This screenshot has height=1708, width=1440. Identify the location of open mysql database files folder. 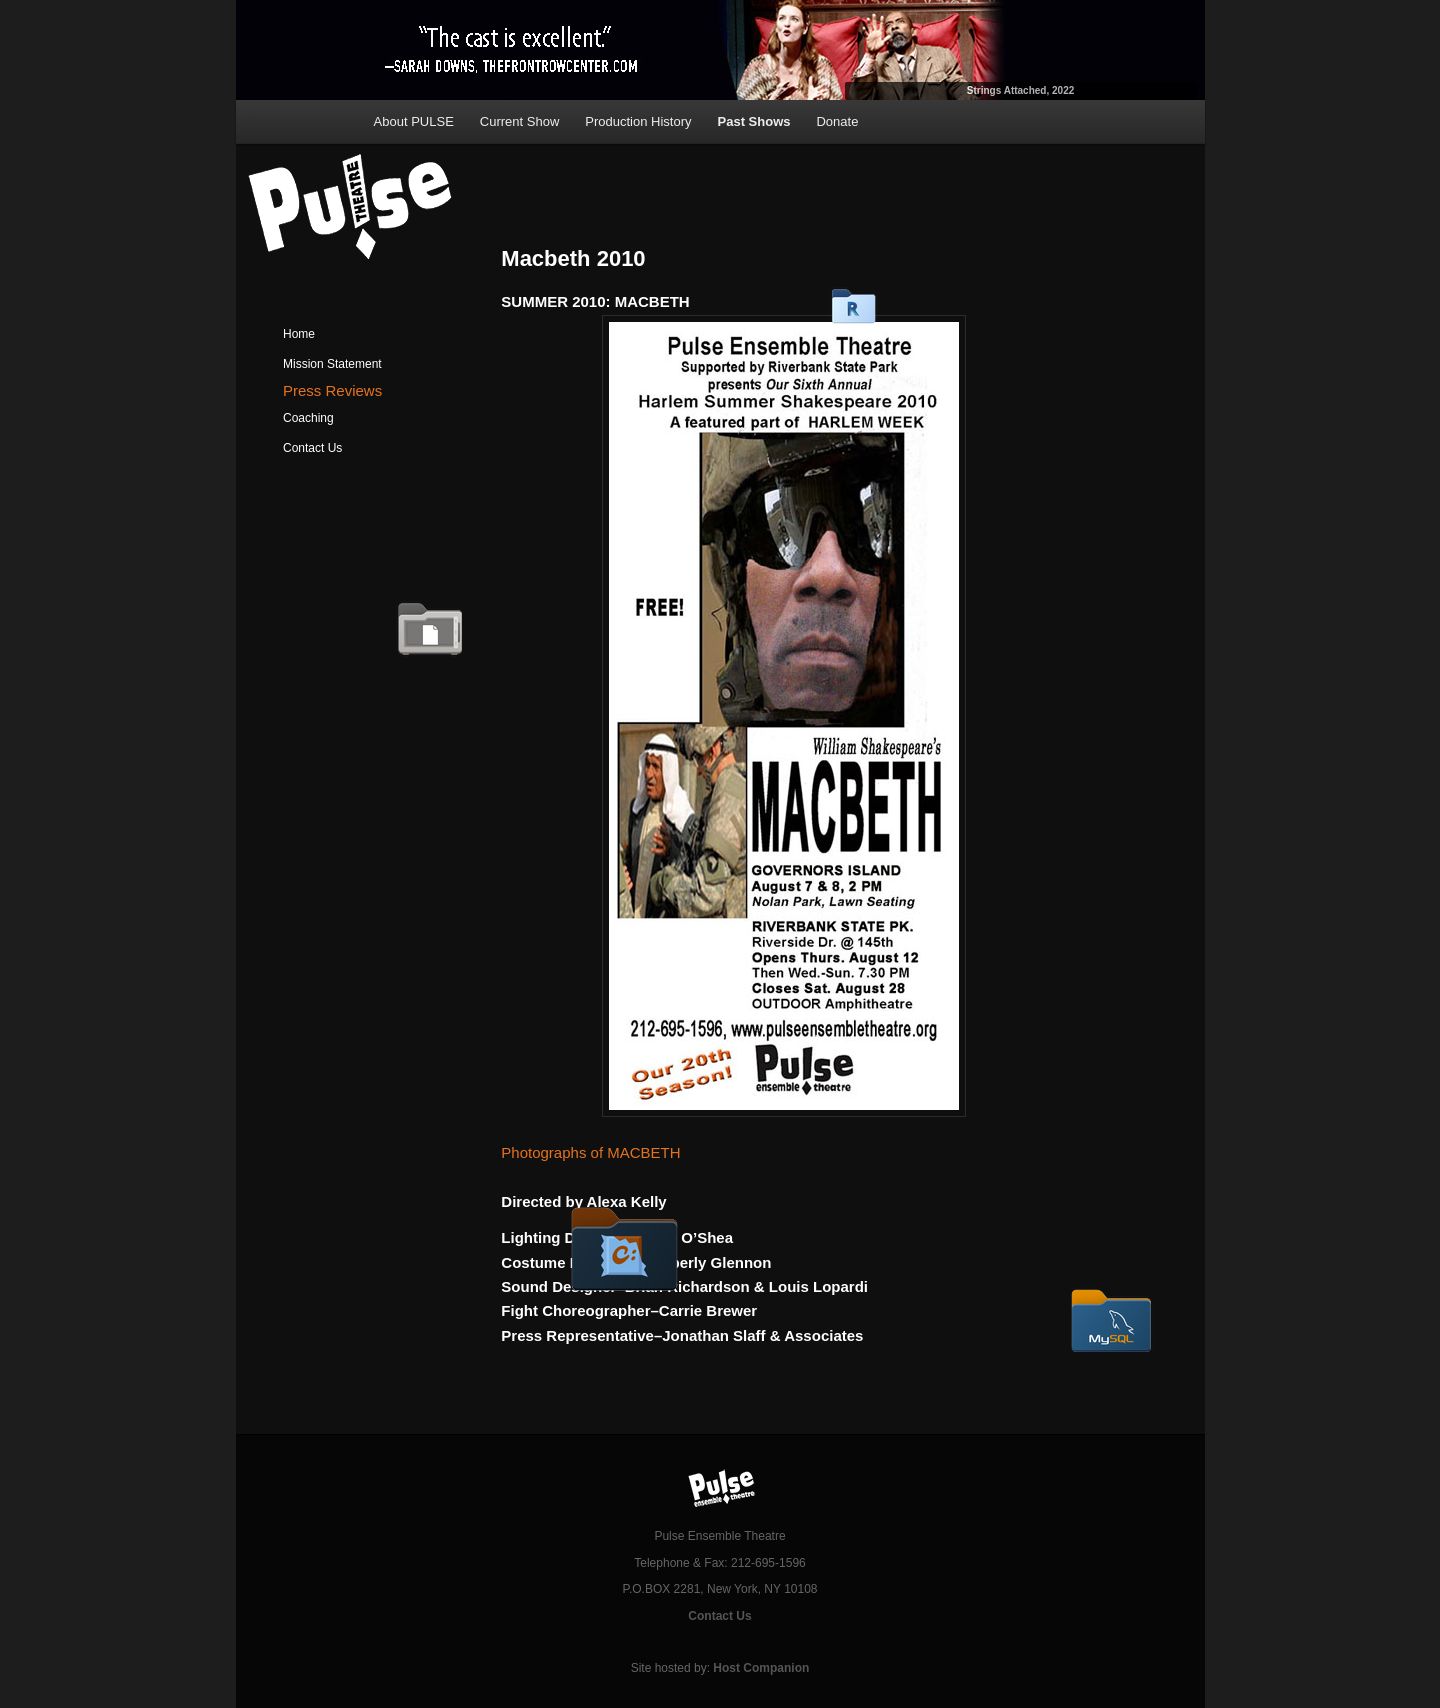
(1111, 1323).